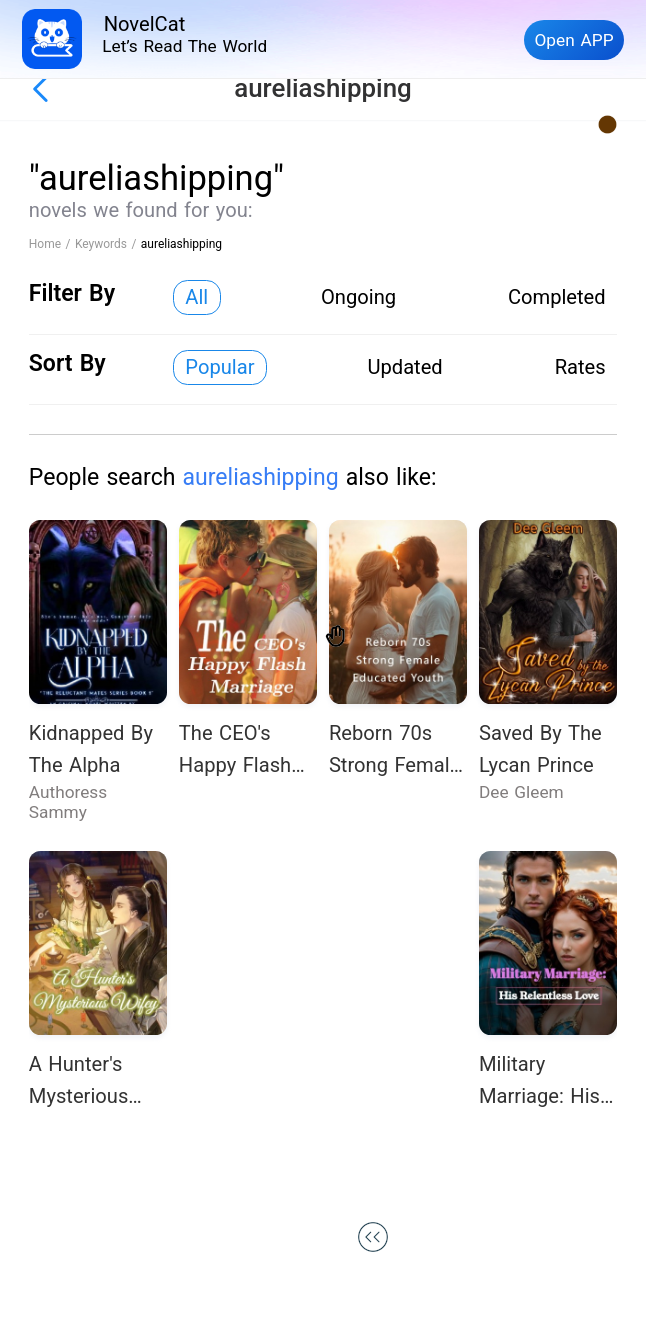 This screenshot has width=646, height=1329. I want to click on go back to the beginning, so click(373, 1237).